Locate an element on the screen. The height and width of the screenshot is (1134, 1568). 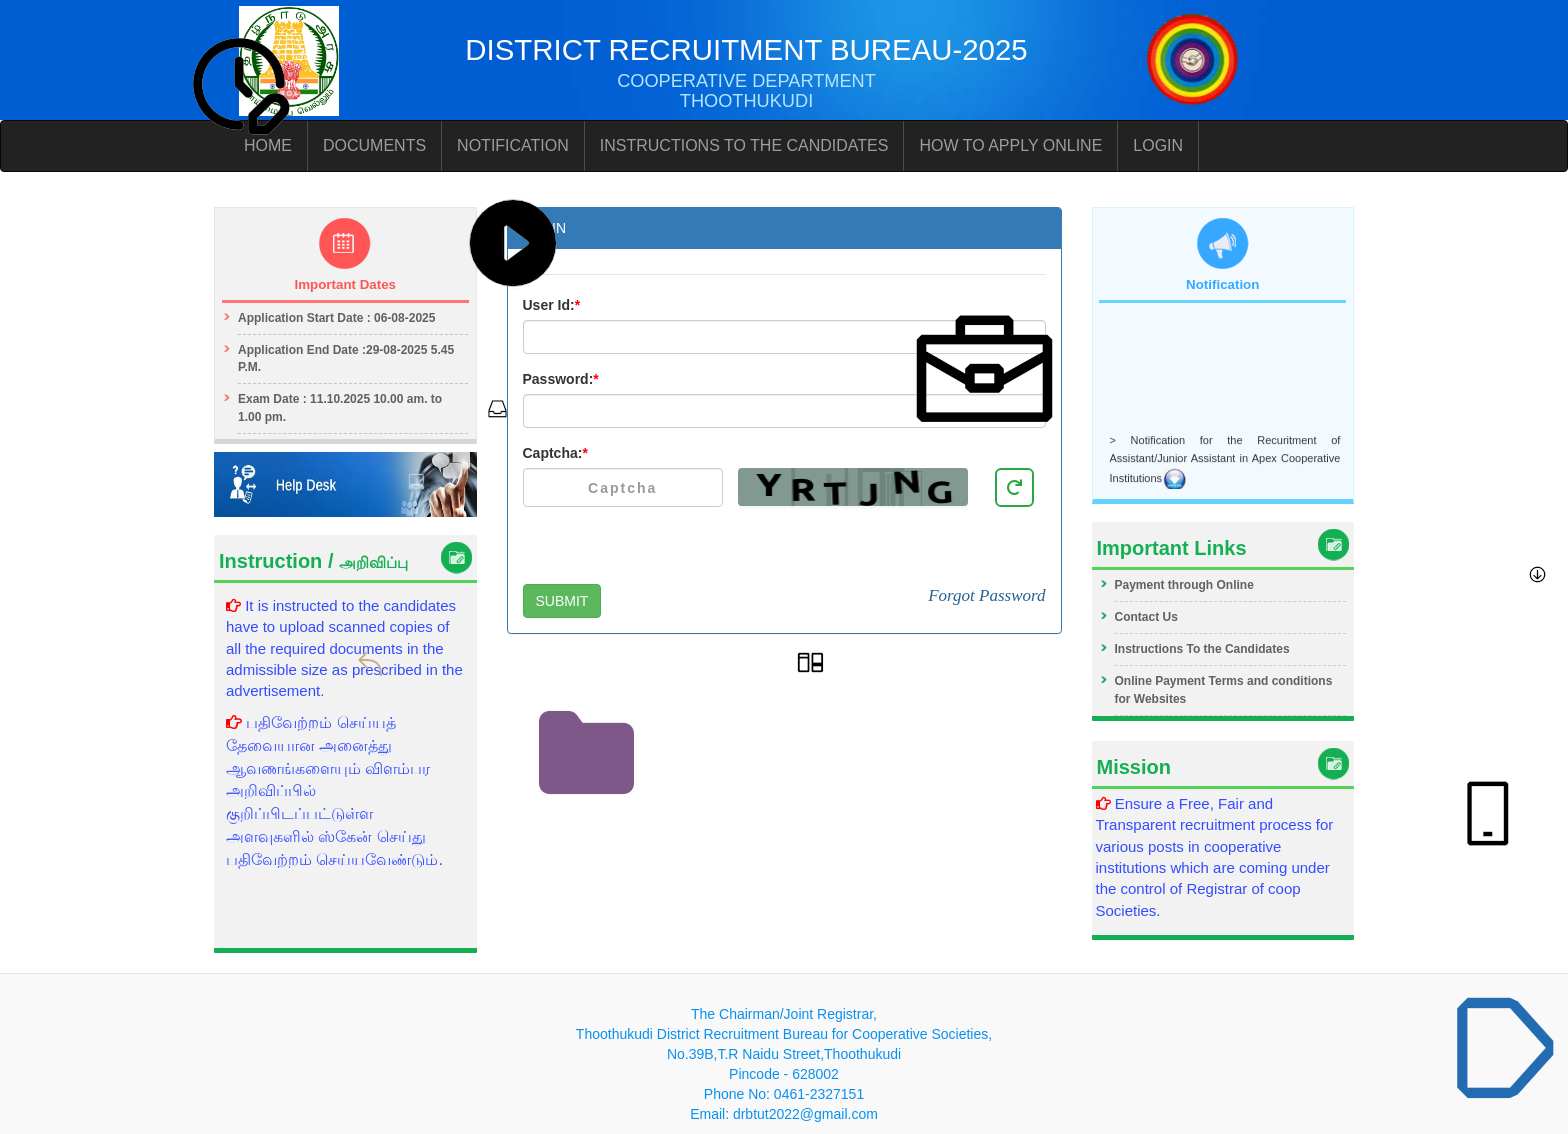
indicates mobile device or smartphone is located at coordinates (1485, 813).